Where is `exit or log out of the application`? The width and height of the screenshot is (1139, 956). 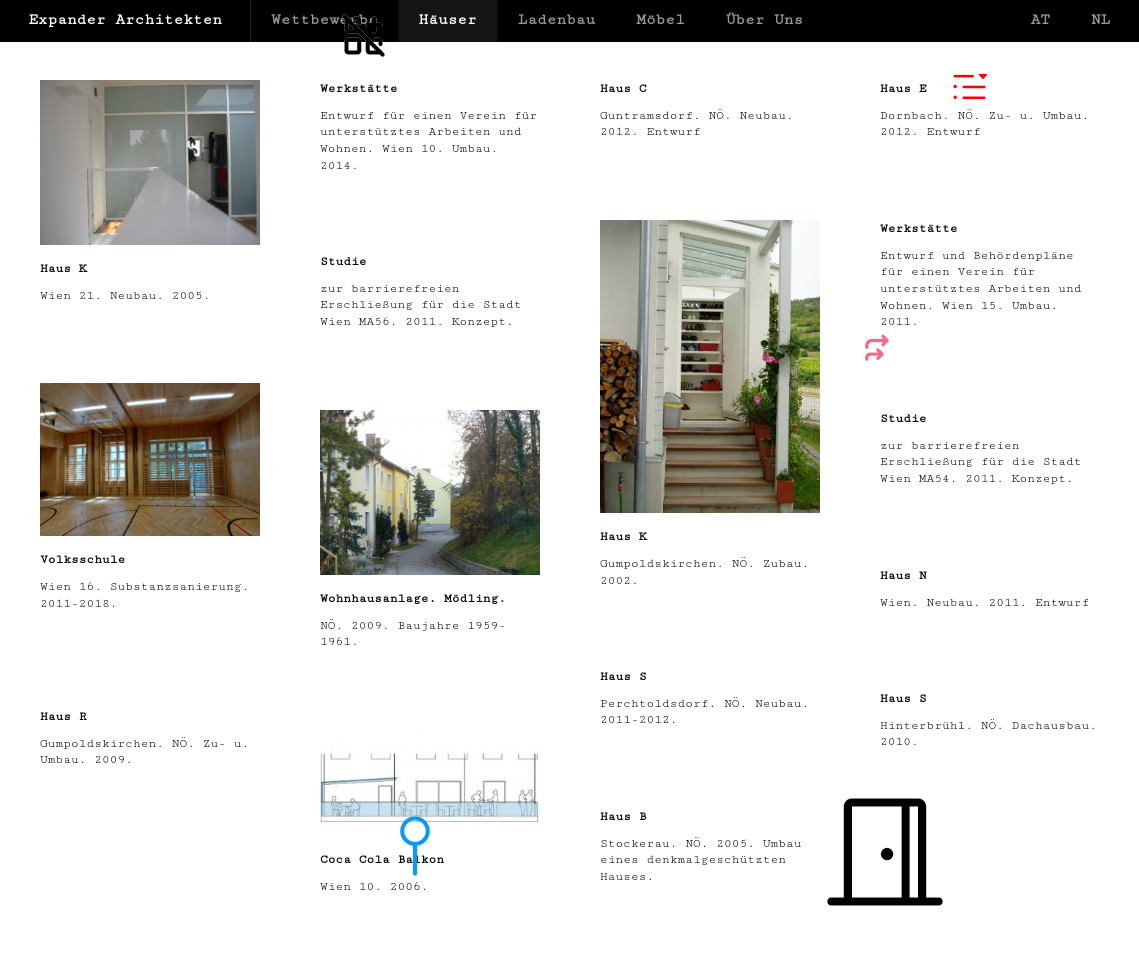
exit or log out of the application is located at coordinates (885, 852).